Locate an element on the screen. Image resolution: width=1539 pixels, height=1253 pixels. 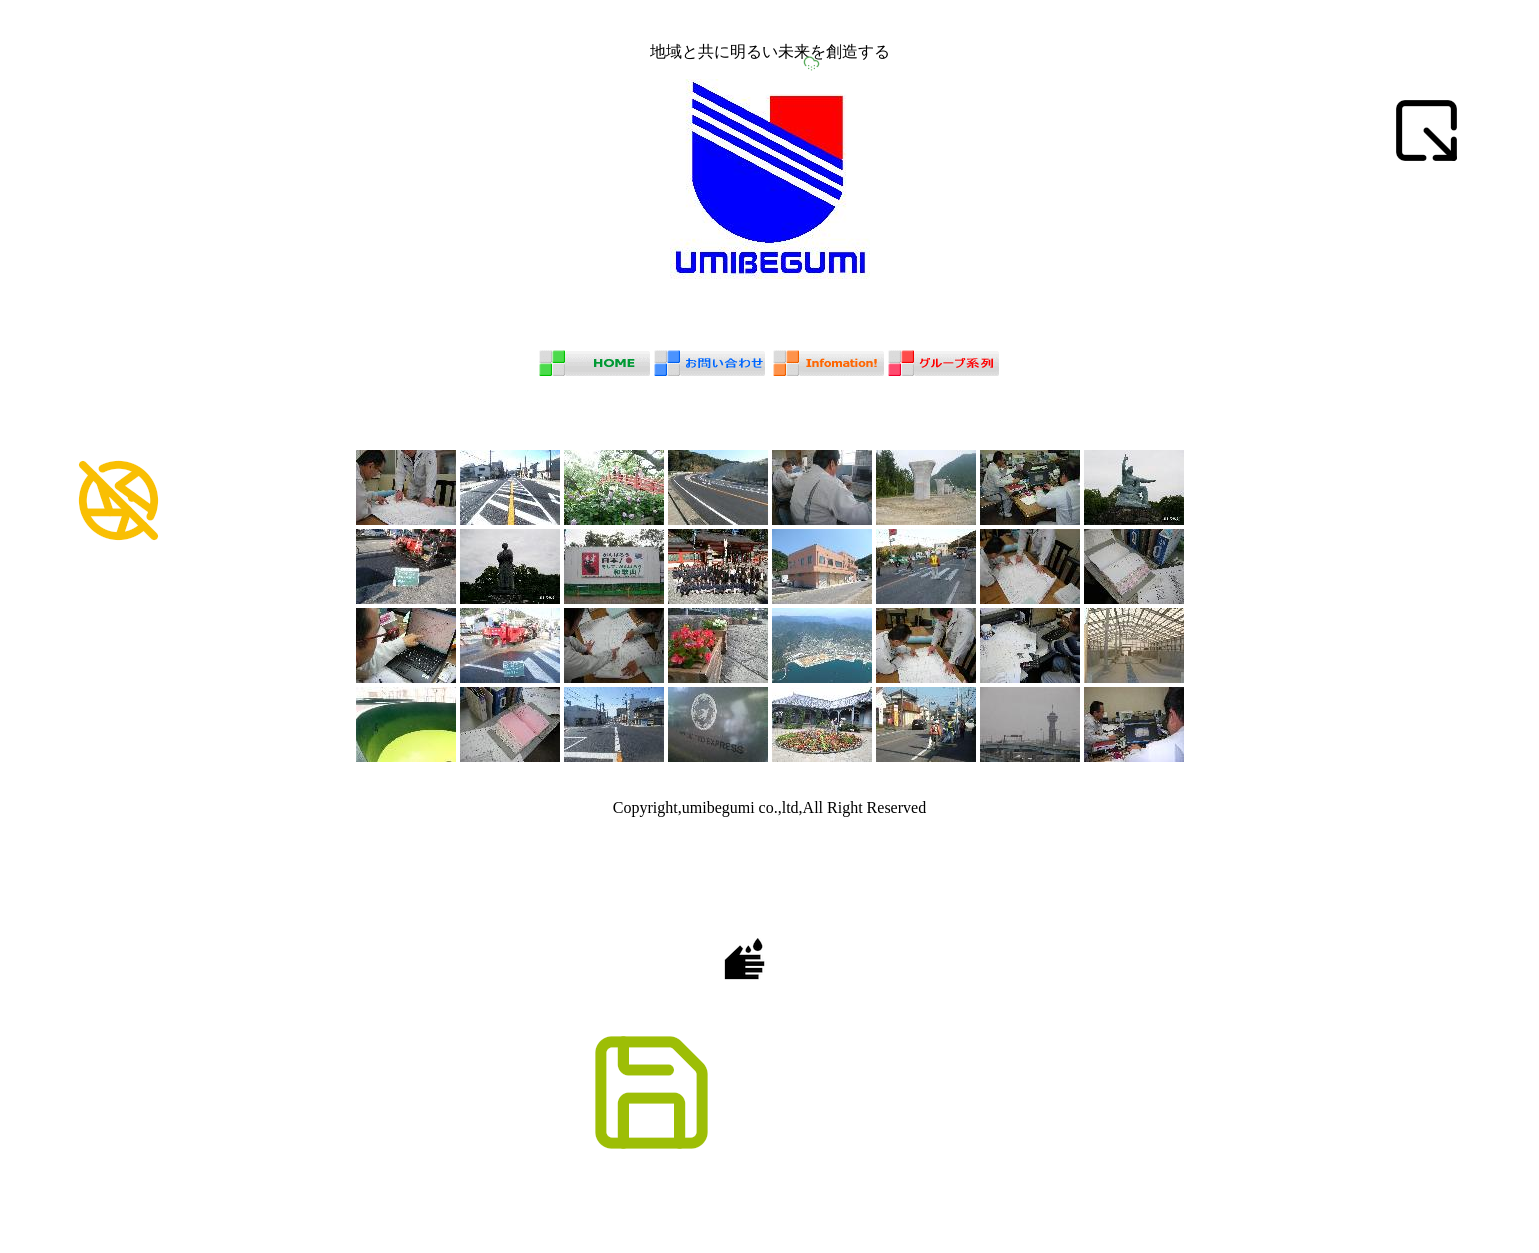
expand content to full screen is located at coordinates (1426, 130).